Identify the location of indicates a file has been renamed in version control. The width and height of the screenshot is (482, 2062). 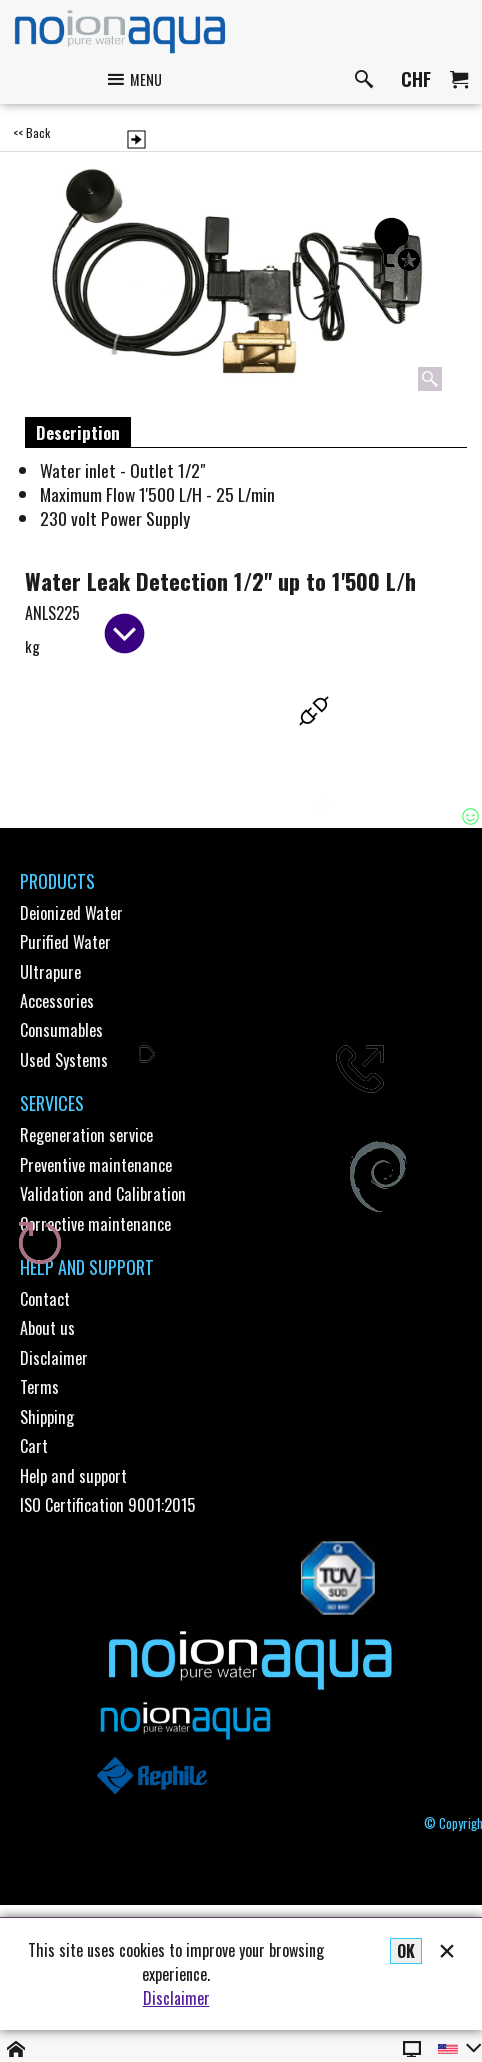
(136, 139).